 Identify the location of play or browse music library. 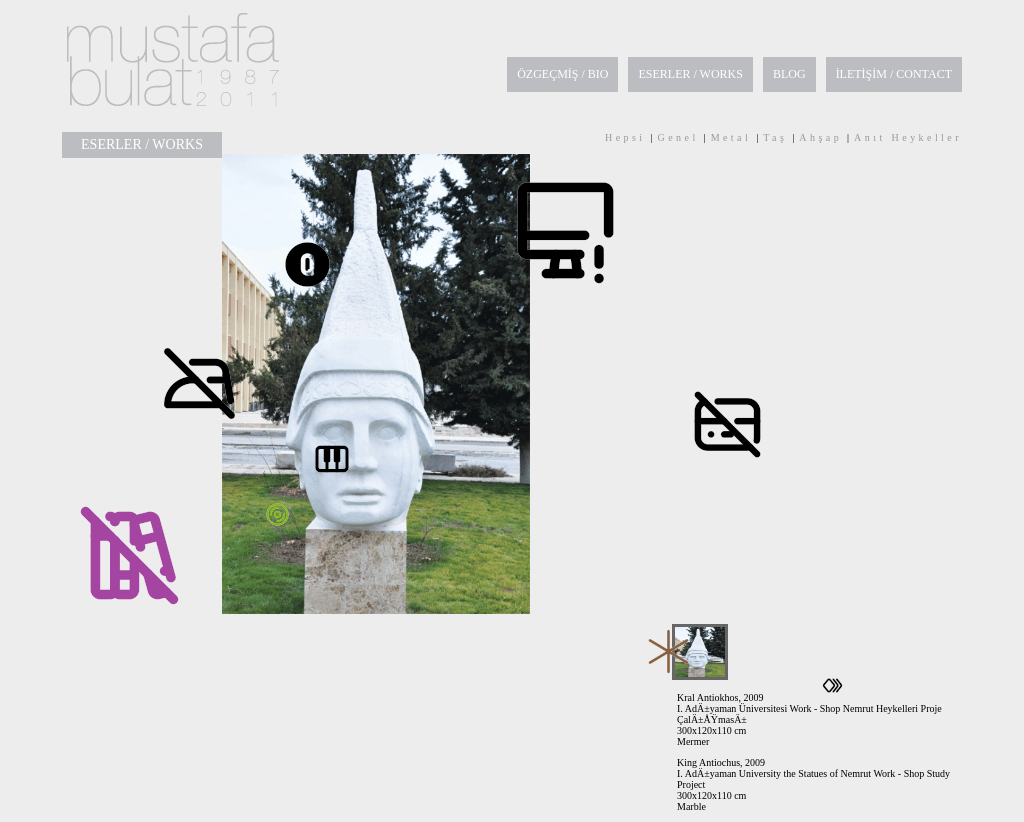
(277, 514).